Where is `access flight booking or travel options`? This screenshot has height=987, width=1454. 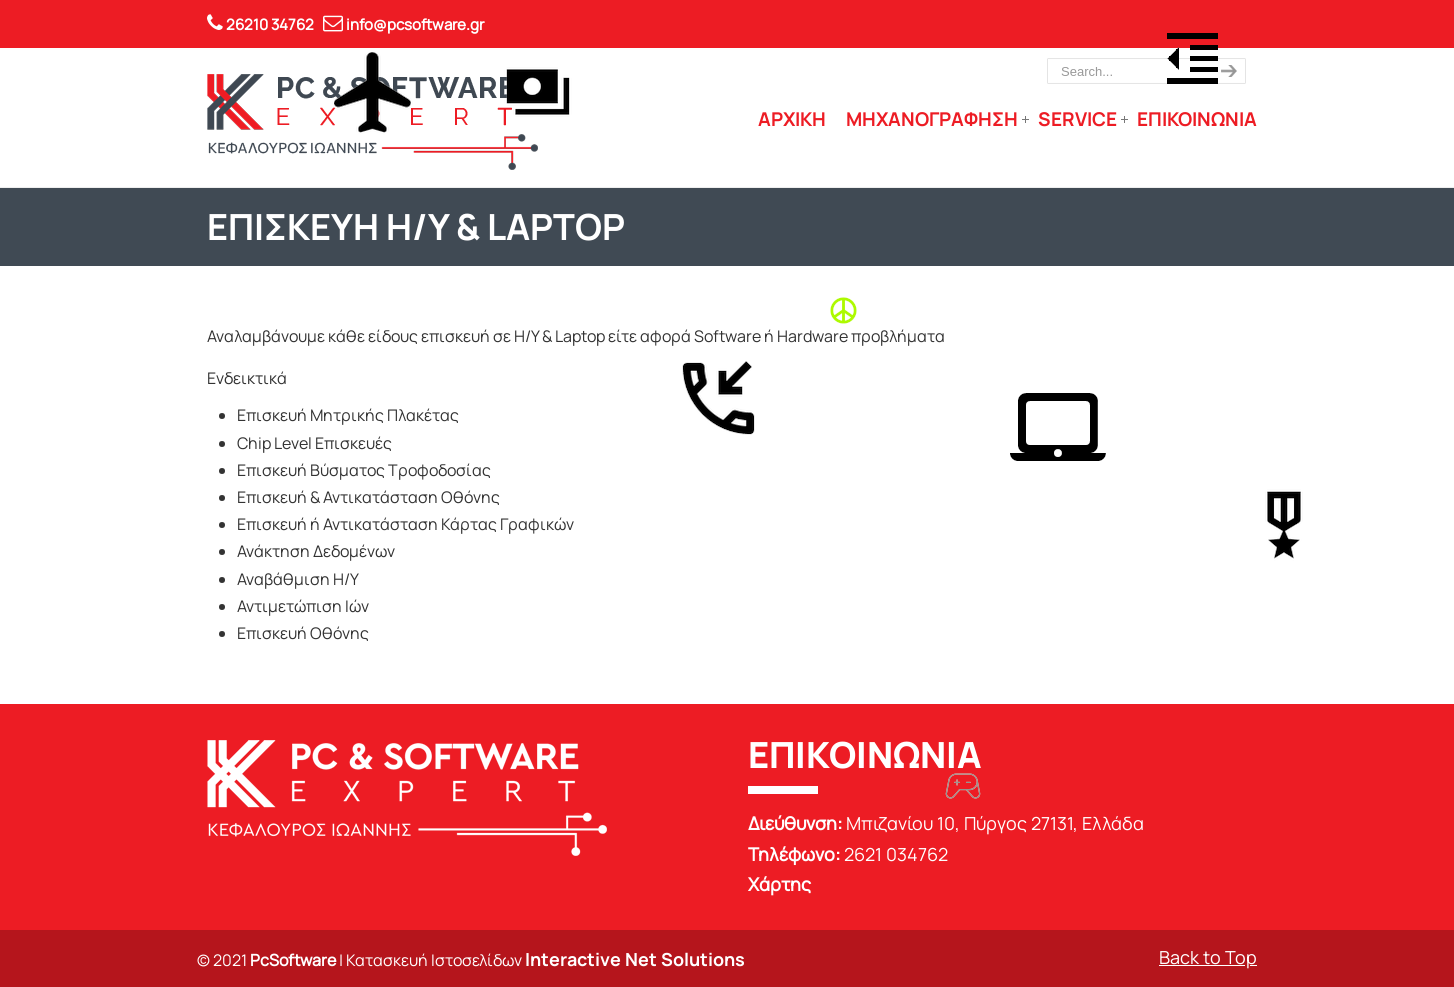 access flight booking or travel options is located at coordinates (374, 92).